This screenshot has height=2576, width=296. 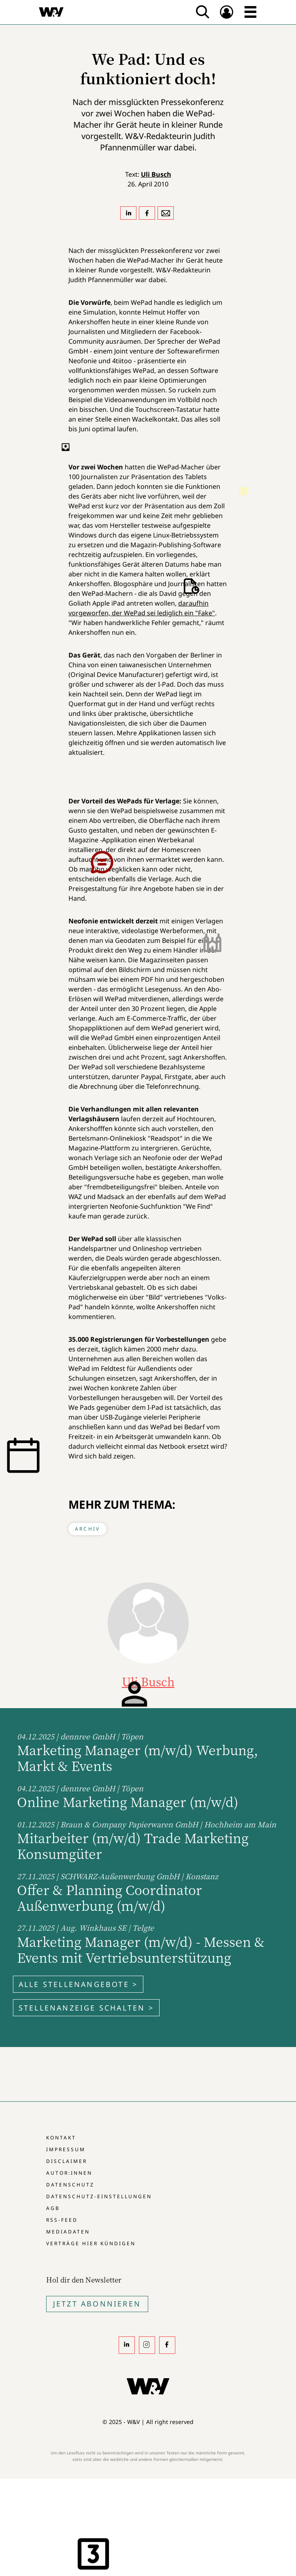 What do you see at coordinates (212, 943) in the screenshot?
I see `indicates a synagogue or jewish place of worship nearby` at bounding box center [212, 943].